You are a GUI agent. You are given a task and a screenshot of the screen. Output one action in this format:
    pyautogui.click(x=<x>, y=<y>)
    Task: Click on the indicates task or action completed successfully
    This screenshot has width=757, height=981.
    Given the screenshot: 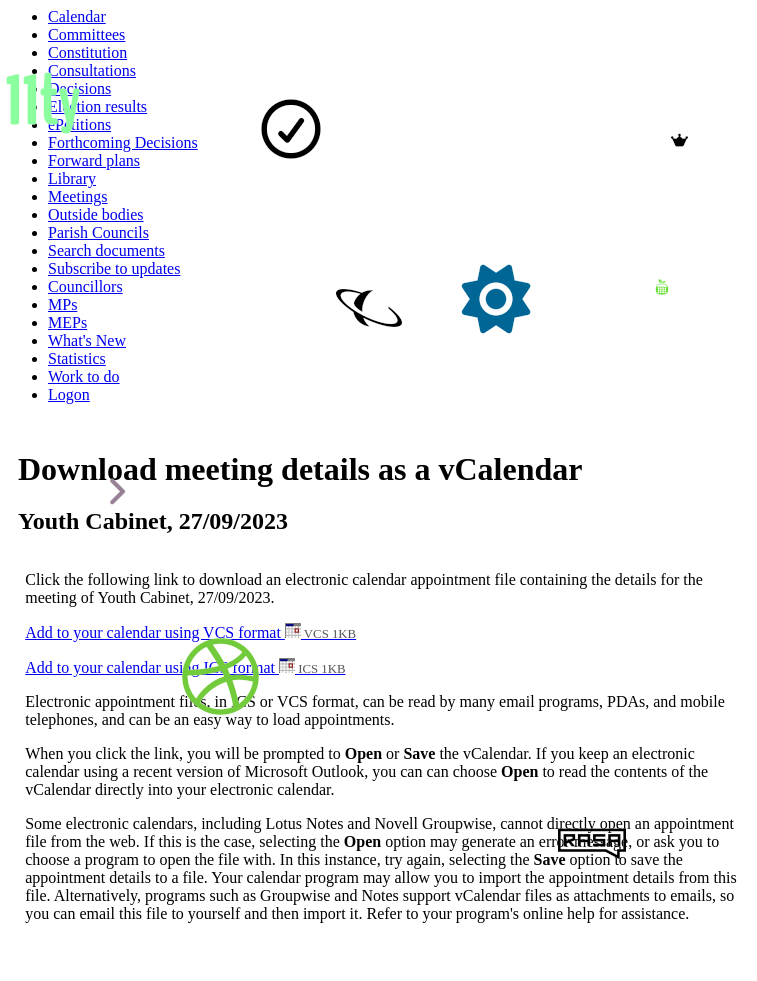 What is the action you would take?
    pyautogui.click(x=291, y=129)
    